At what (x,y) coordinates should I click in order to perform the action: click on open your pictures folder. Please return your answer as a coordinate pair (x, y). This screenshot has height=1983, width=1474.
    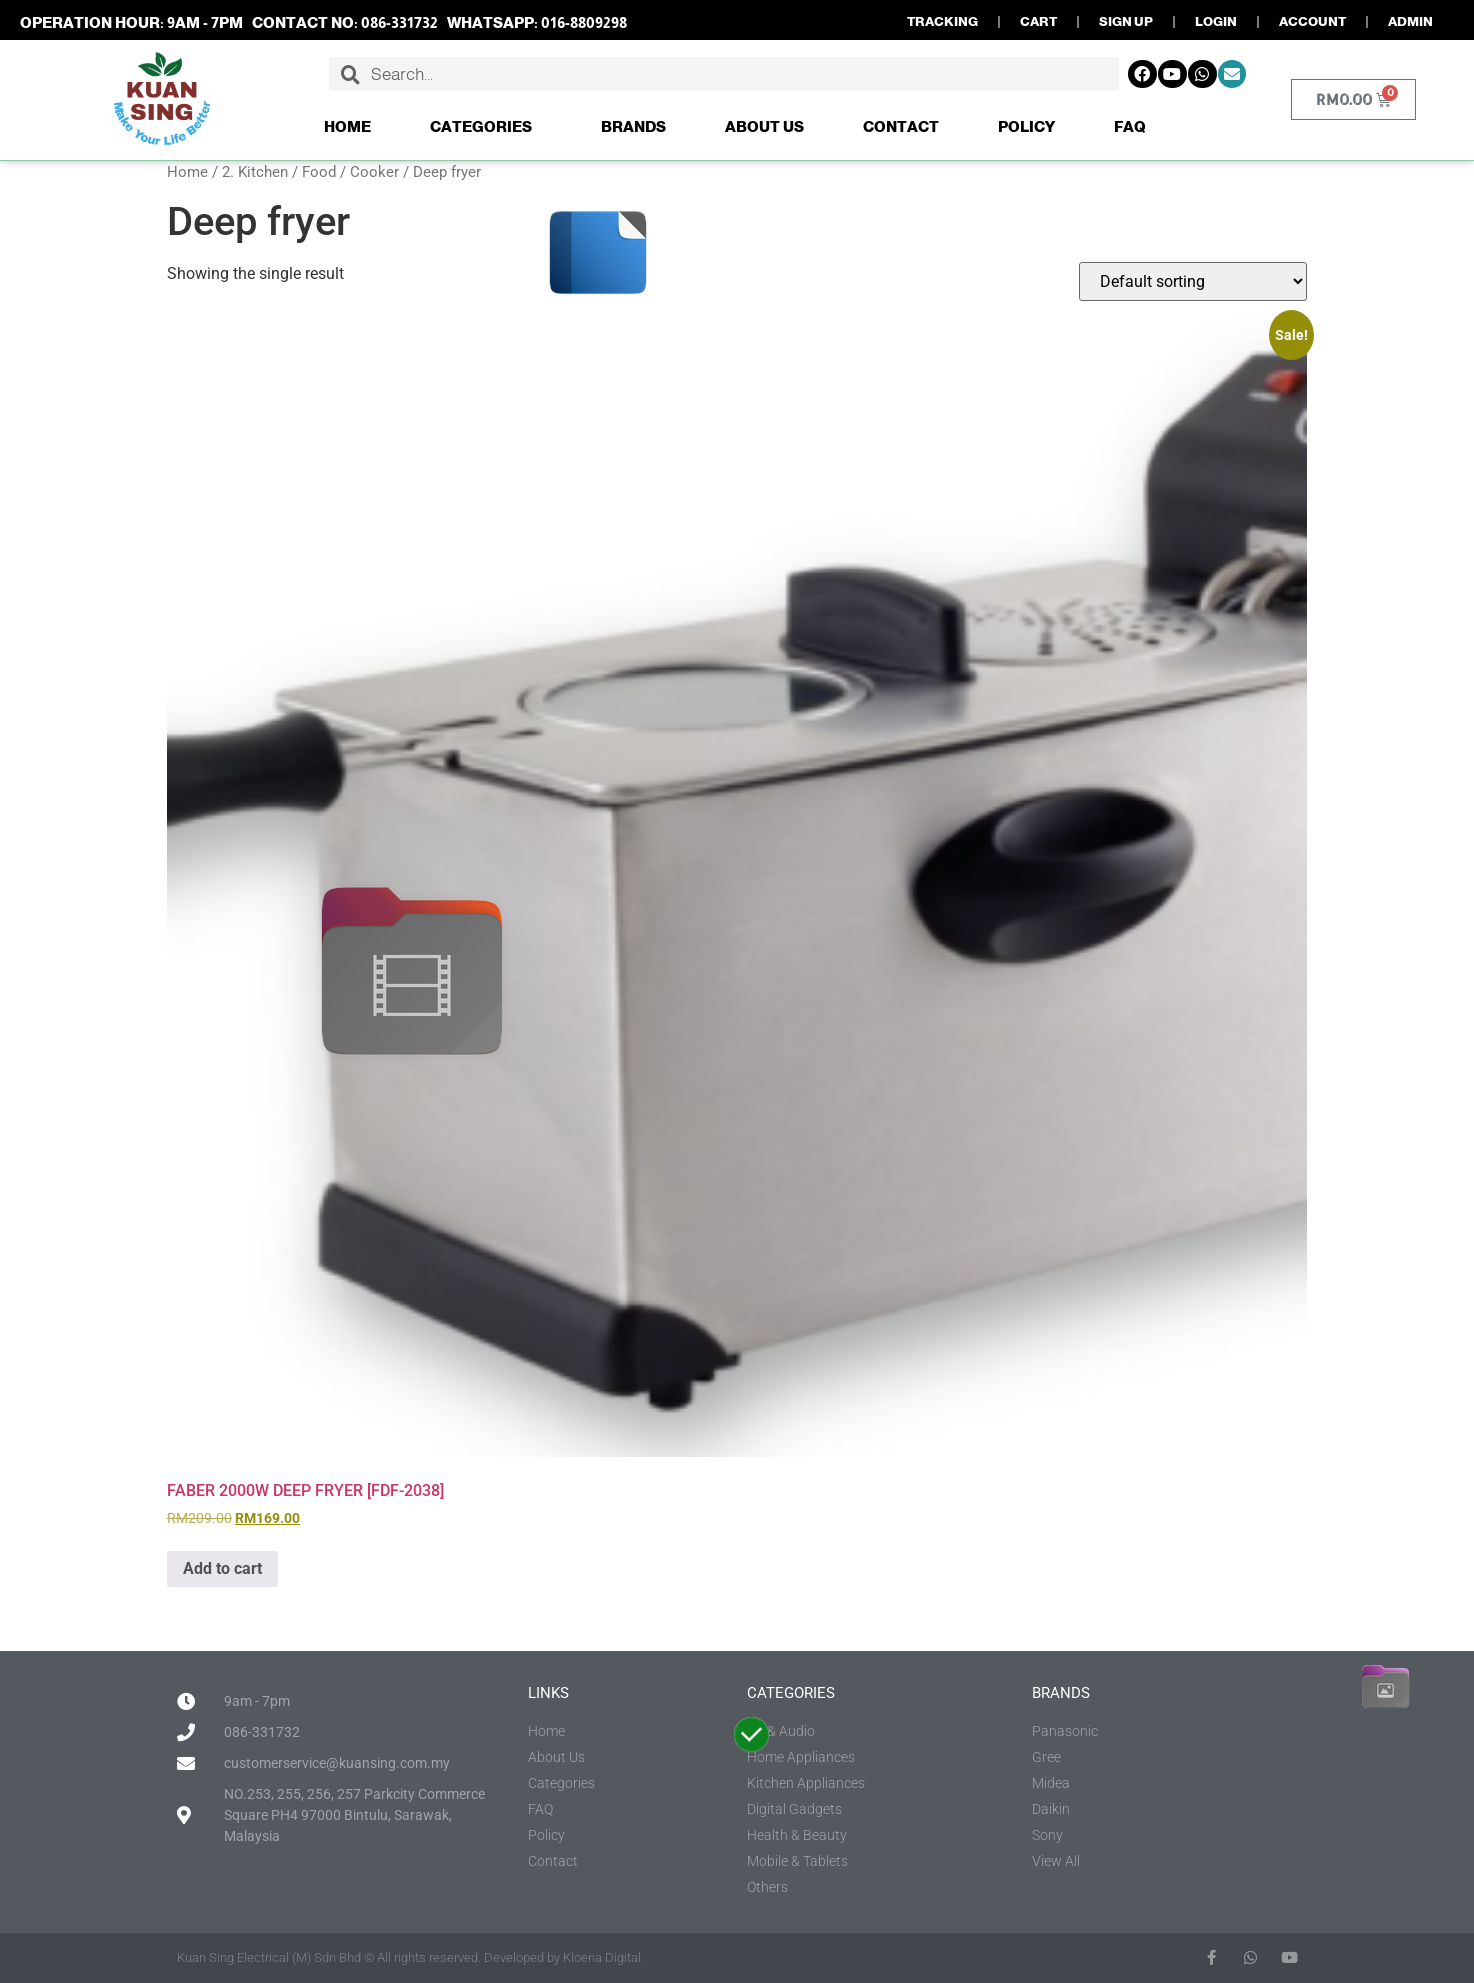
    Looking at the image, I should click on (1385, 1686).